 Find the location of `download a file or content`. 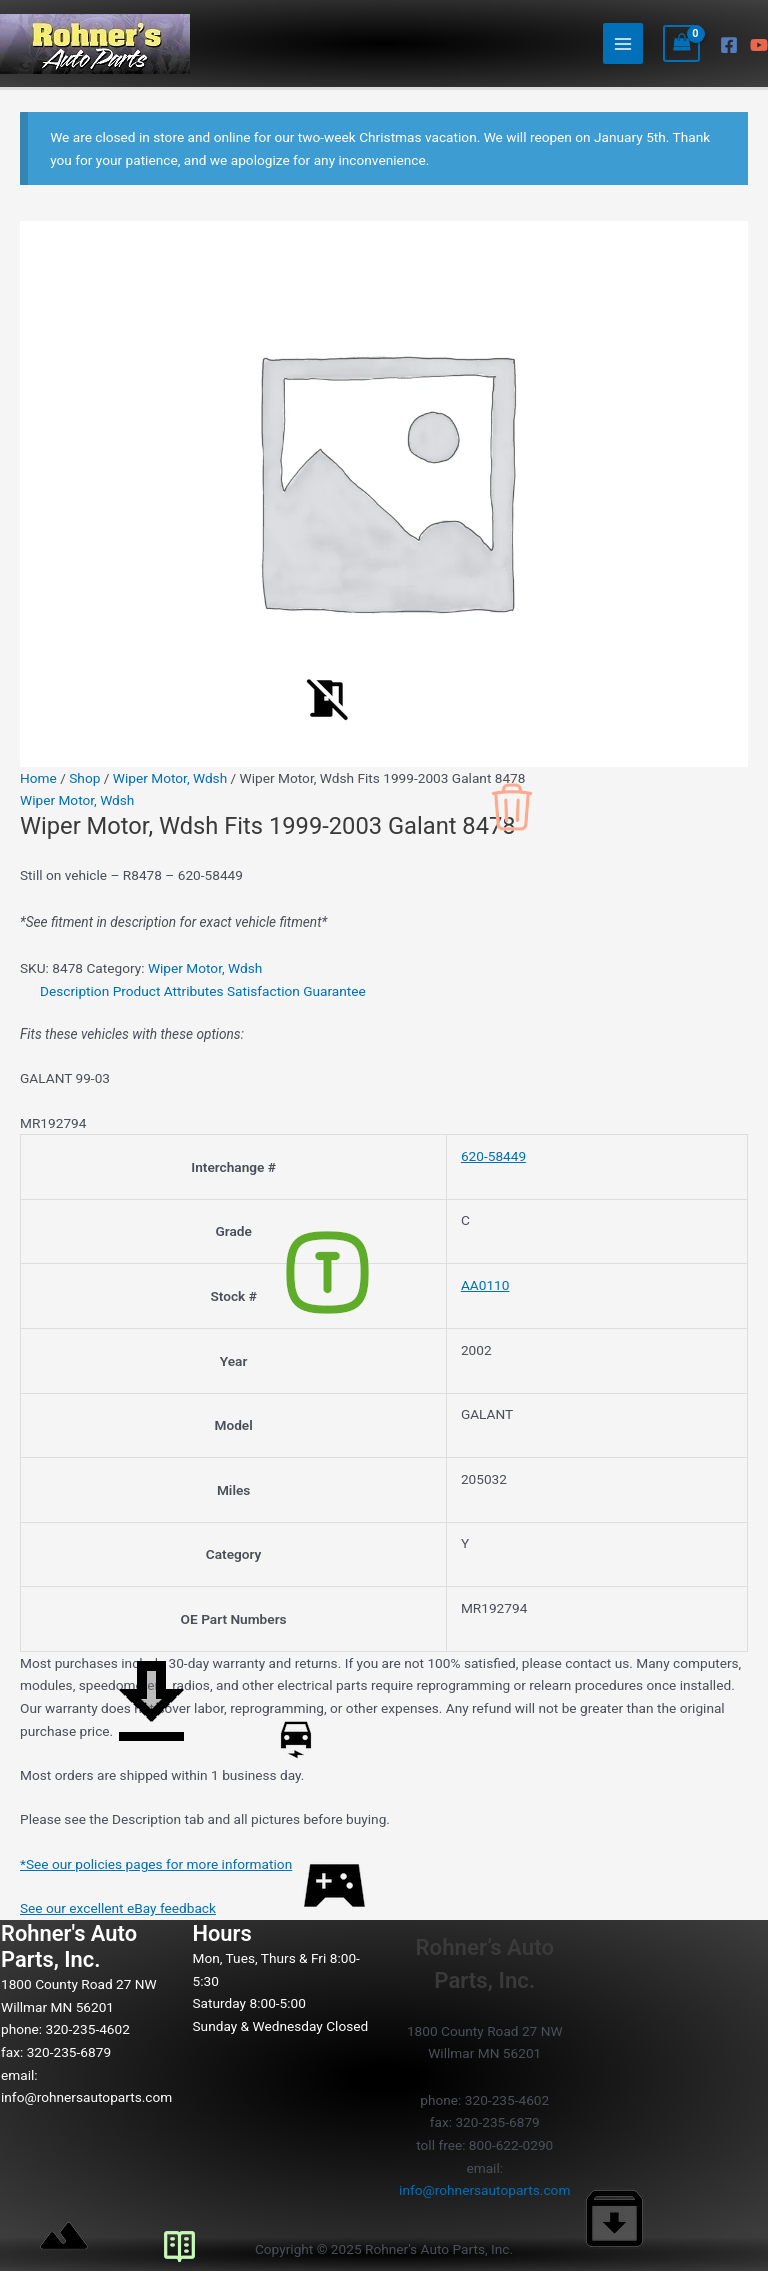

download a file or content is located at coordinates (151, 1703).